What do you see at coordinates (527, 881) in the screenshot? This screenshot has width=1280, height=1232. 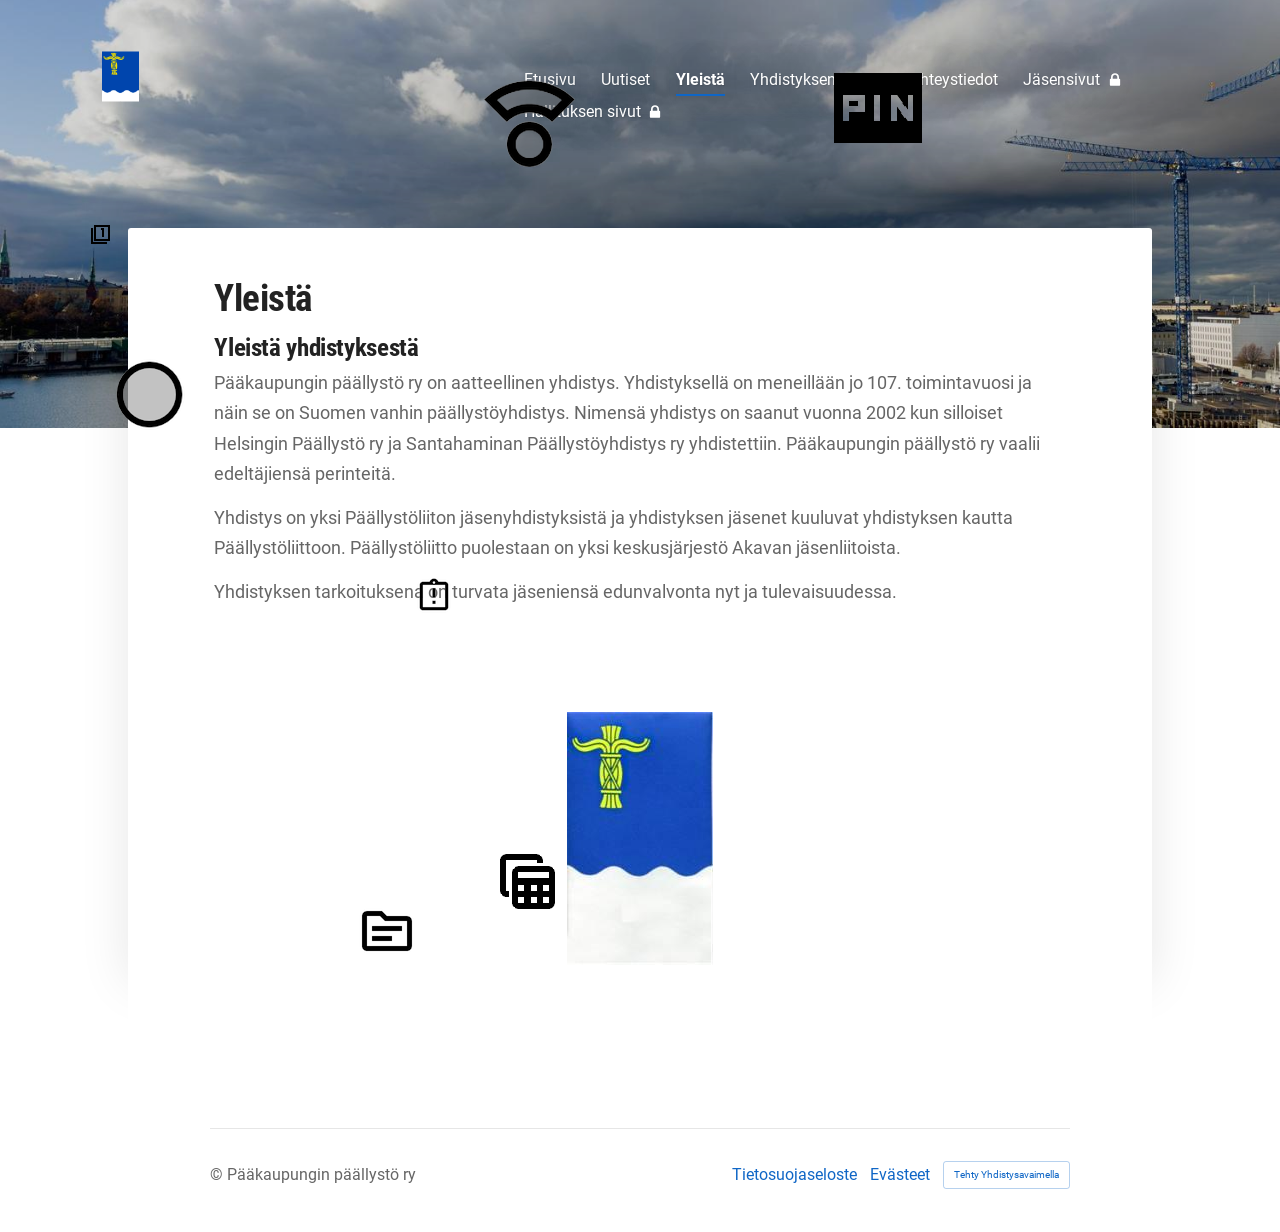 I see `switch to table or grid view` at bounding box center [527, 881].